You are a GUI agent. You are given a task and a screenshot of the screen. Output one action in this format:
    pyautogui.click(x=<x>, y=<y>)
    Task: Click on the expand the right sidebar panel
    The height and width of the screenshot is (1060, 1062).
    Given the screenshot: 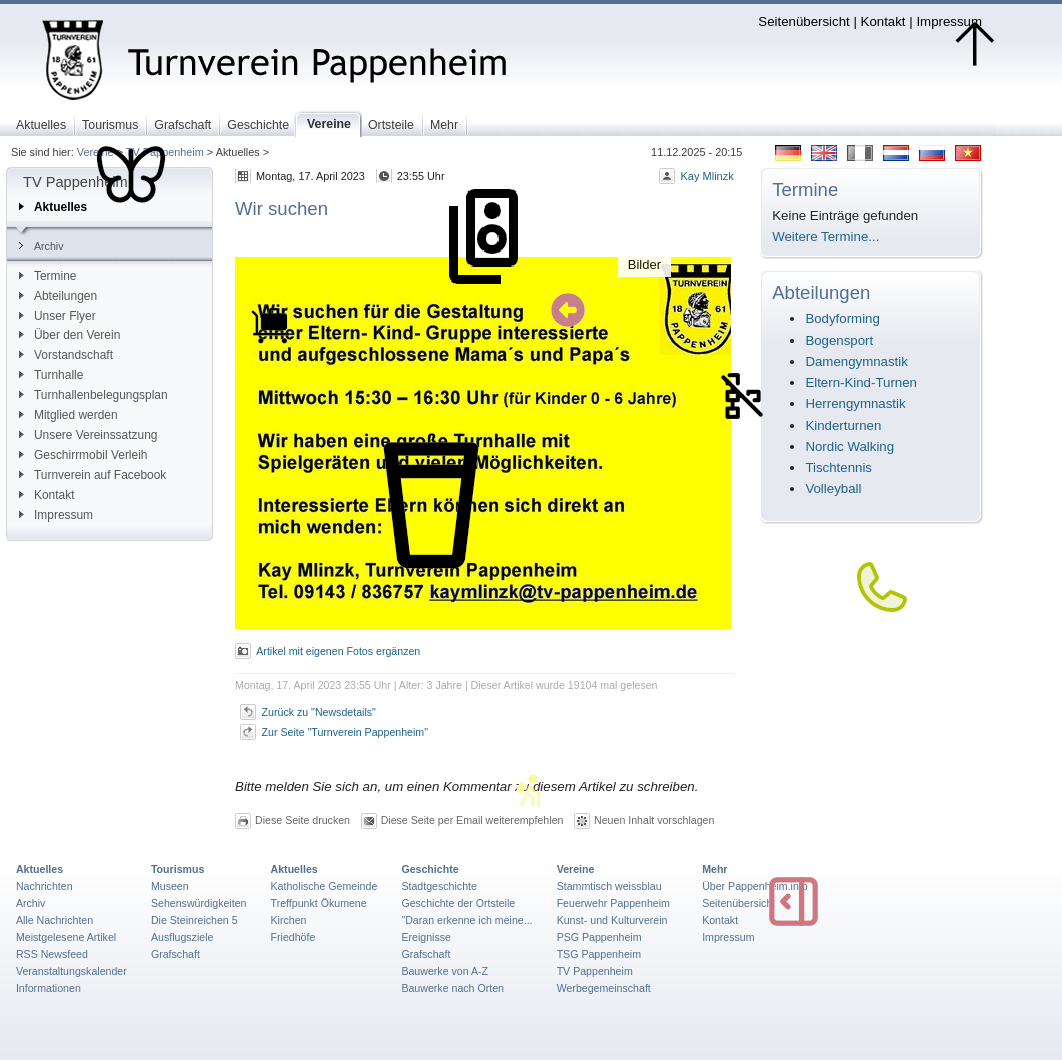 What is the action you would take?
    pyautogui.click(x=793, y=901)
    